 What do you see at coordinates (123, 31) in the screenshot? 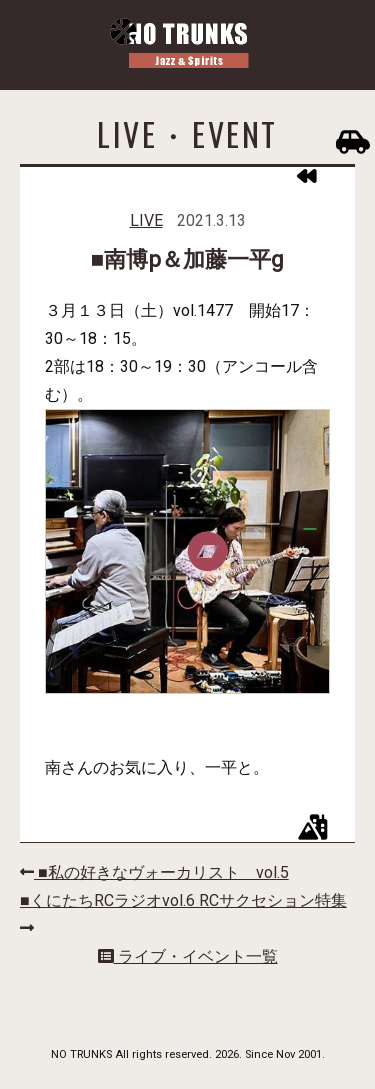
I see `access sports or basketball-related content` at bounding box center [123, 31].